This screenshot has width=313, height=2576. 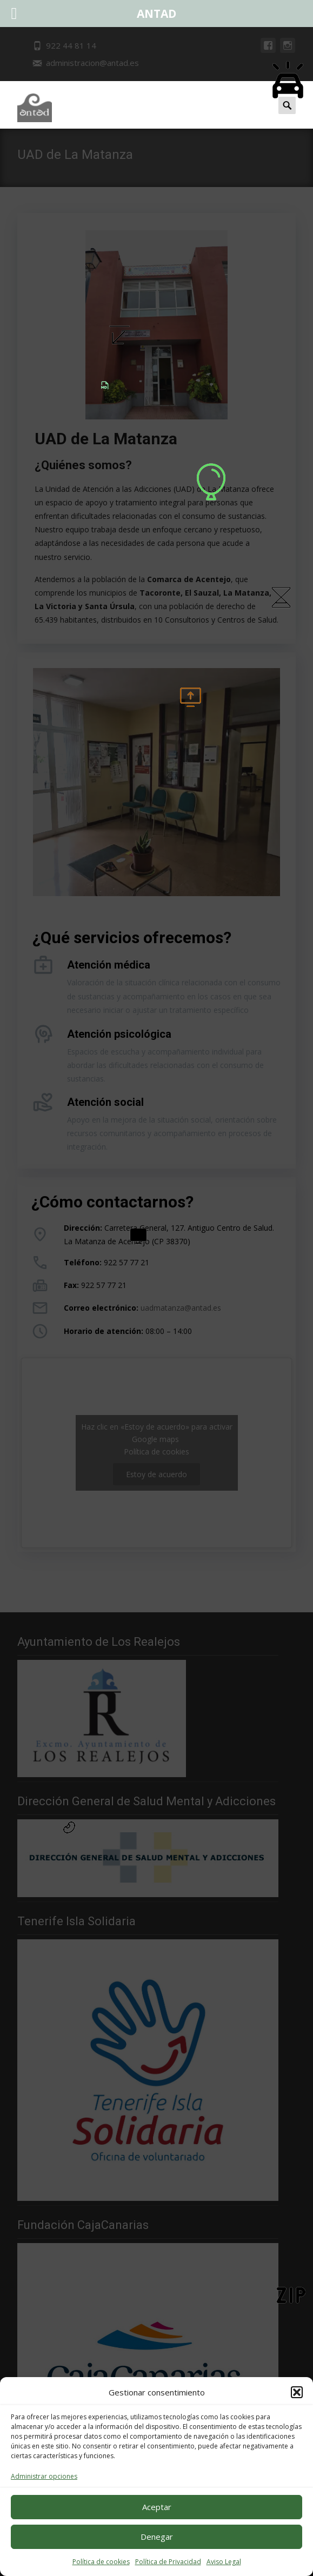 I want to click on move item to bottom-left corner, so click(x=118, y=335).